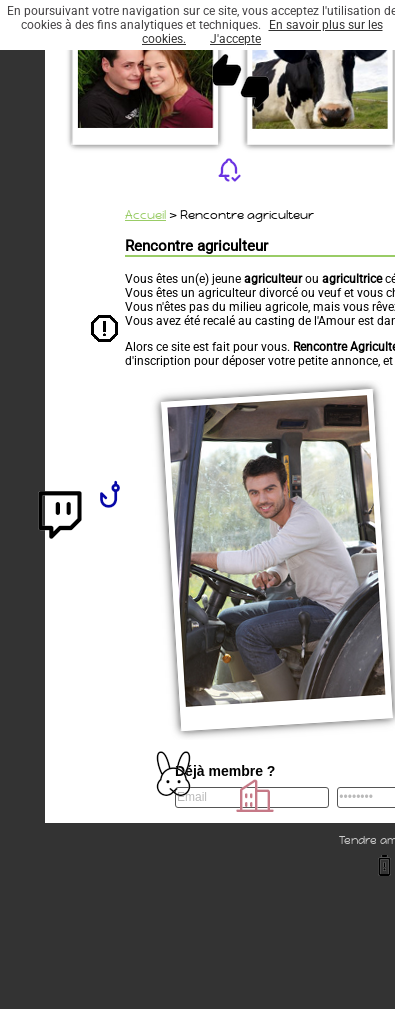 The image size is (395, 1009). What do you see at coordinates (229, 170) in the screenshot?
I see `notification successfully enabled` at bounding box center [229, 170].